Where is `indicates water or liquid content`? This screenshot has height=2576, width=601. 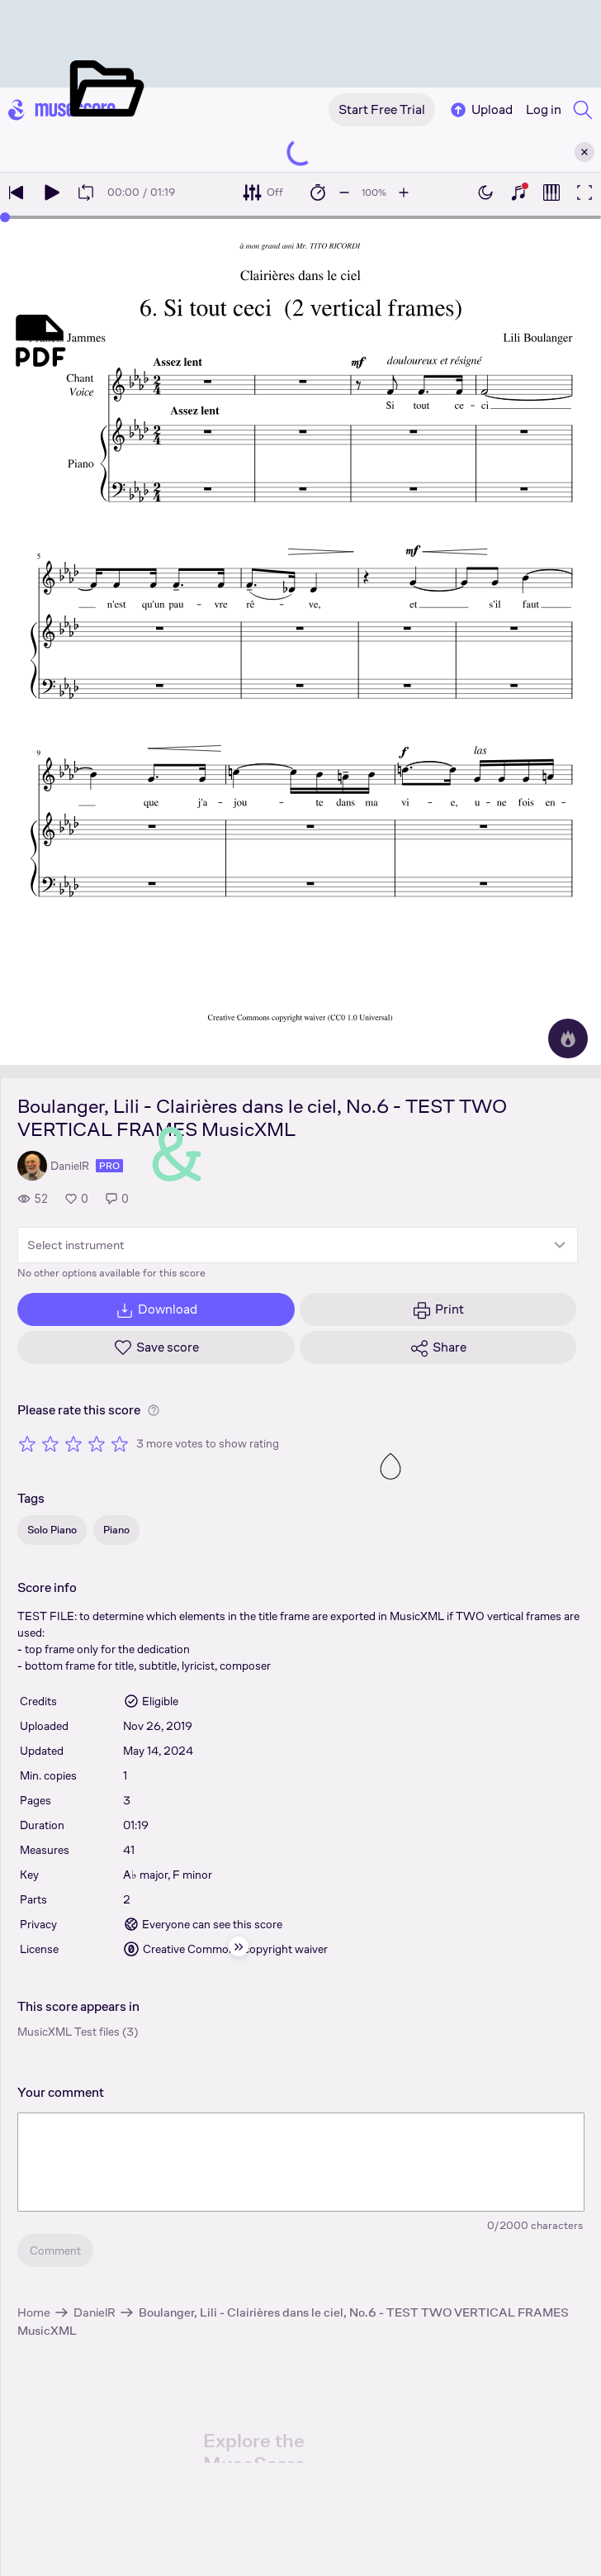
indicates water or liquid content is located at coordinates (390, 1467).